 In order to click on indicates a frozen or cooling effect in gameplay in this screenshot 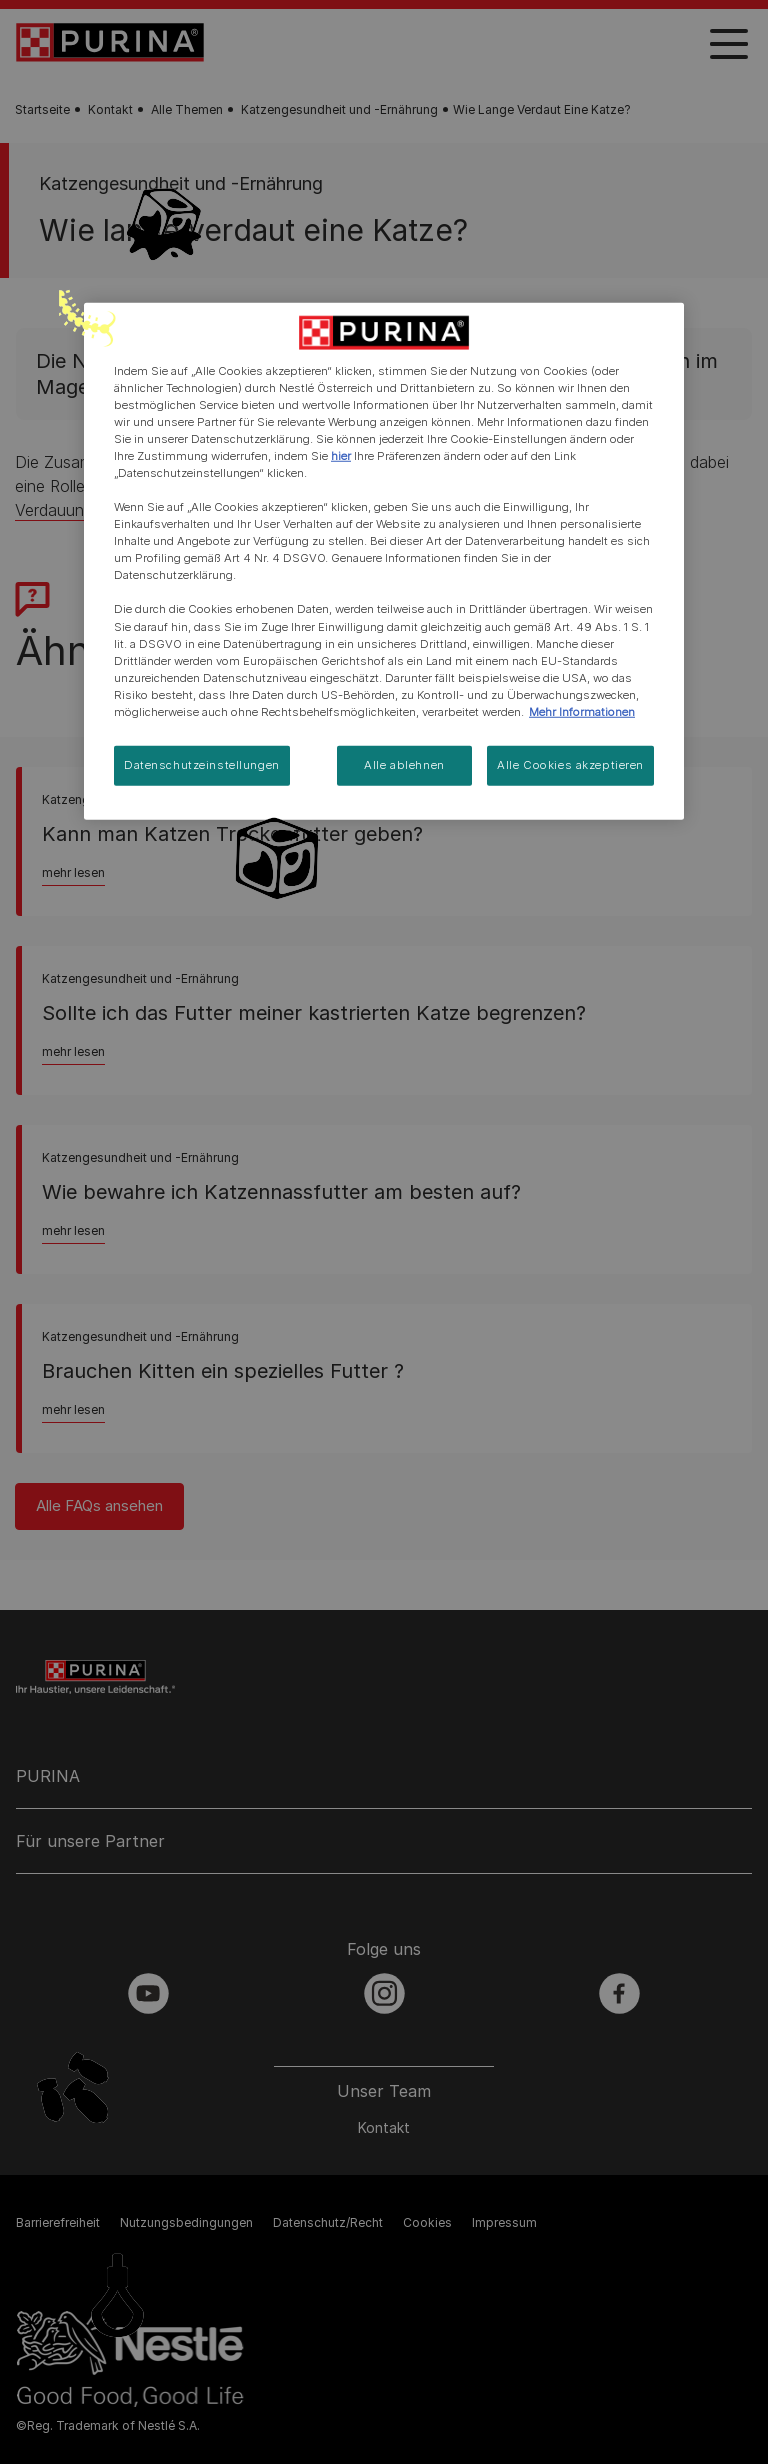, I will do `click(277, 858)`.